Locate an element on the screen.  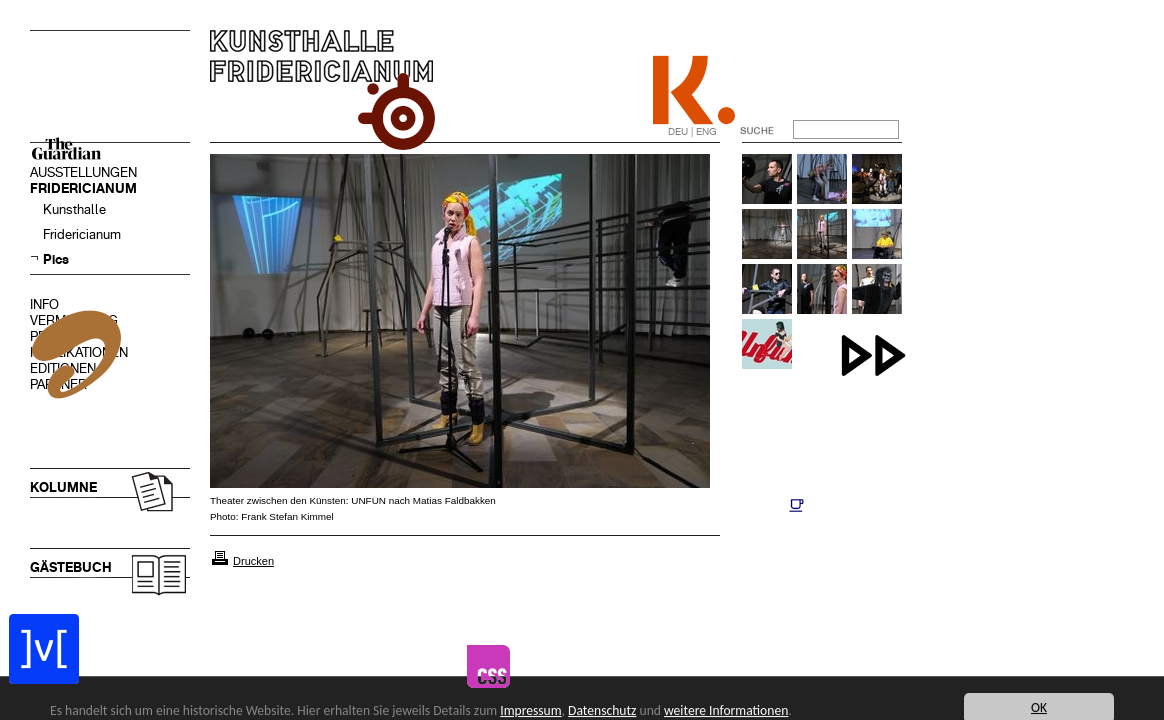
open The Guardian news app is located at coordinates (66, 148).